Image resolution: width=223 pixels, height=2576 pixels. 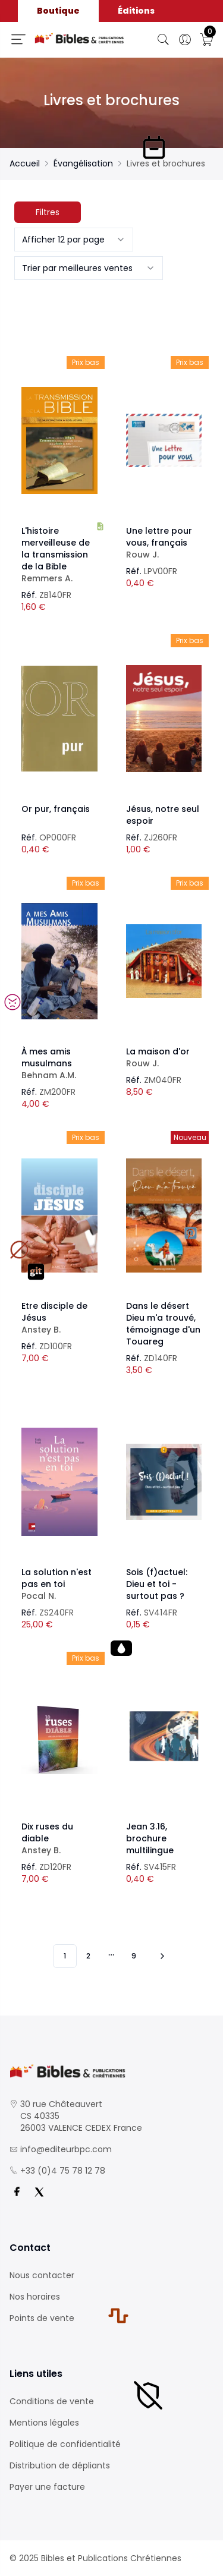 I want to click on view square wave audio signal, so click(x=118, y=2316).